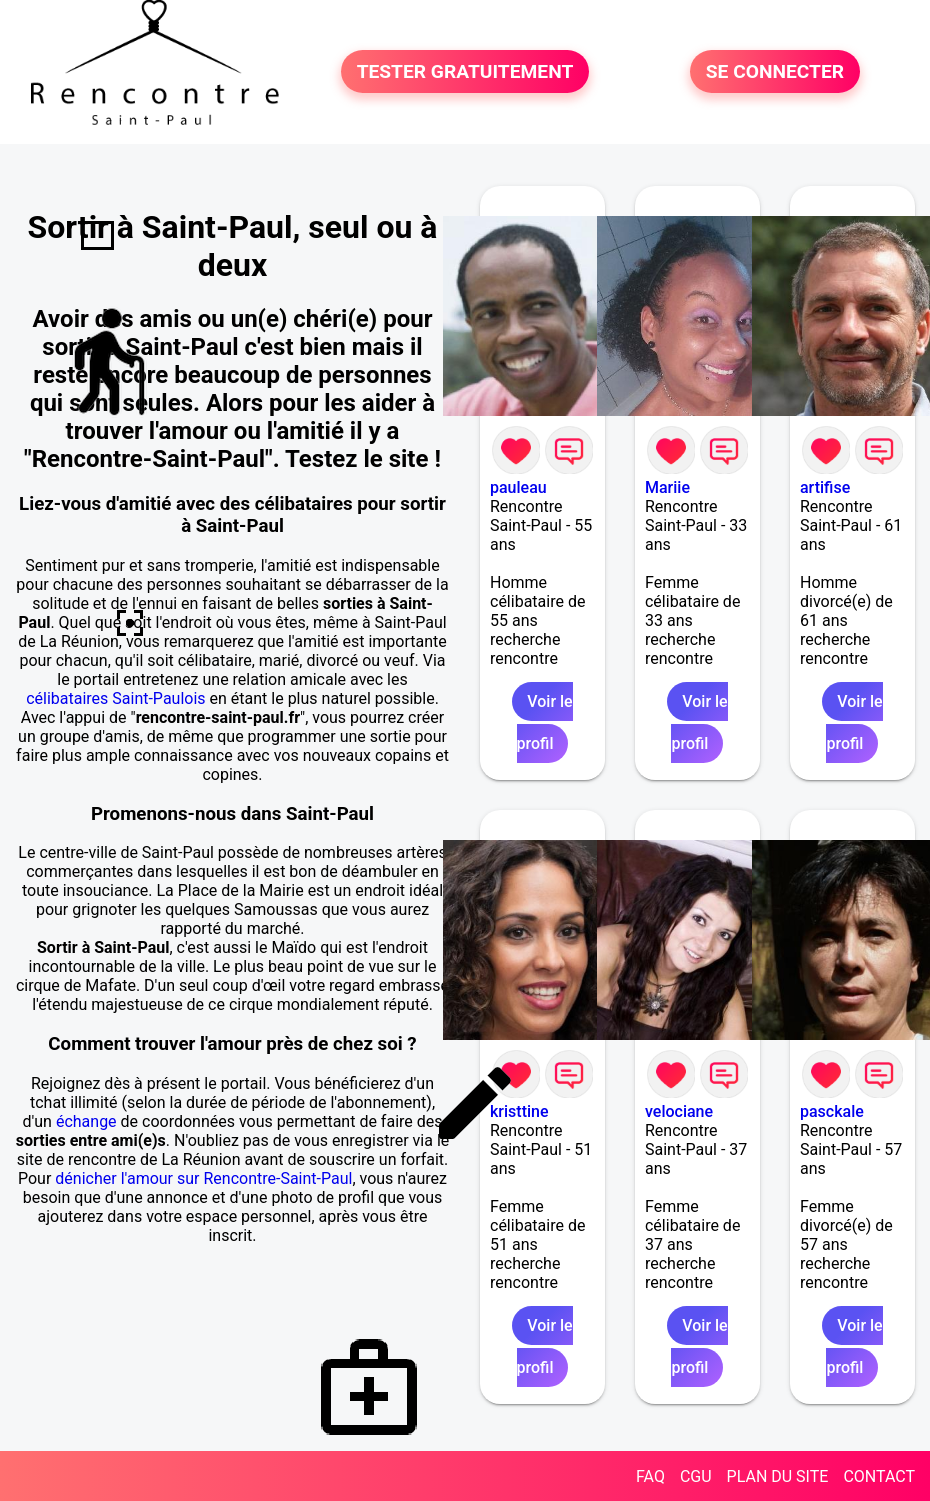  Describe the element at coordinates (104, 360) in the screenshot. I see `accessibility options for elderly users` at that location.